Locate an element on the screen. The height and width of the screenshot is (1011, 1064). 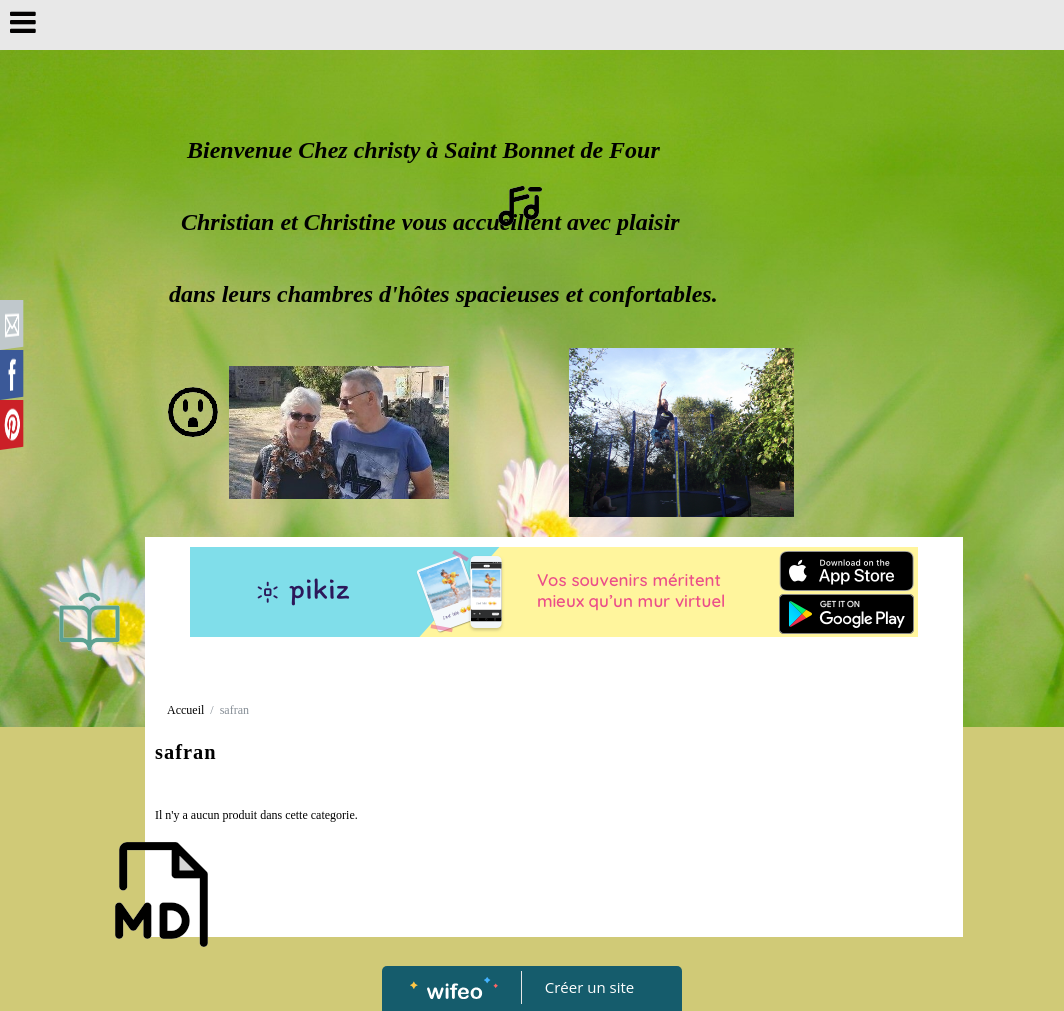
electrical outlet or power socket indicator is located at coordinates (193, 412).